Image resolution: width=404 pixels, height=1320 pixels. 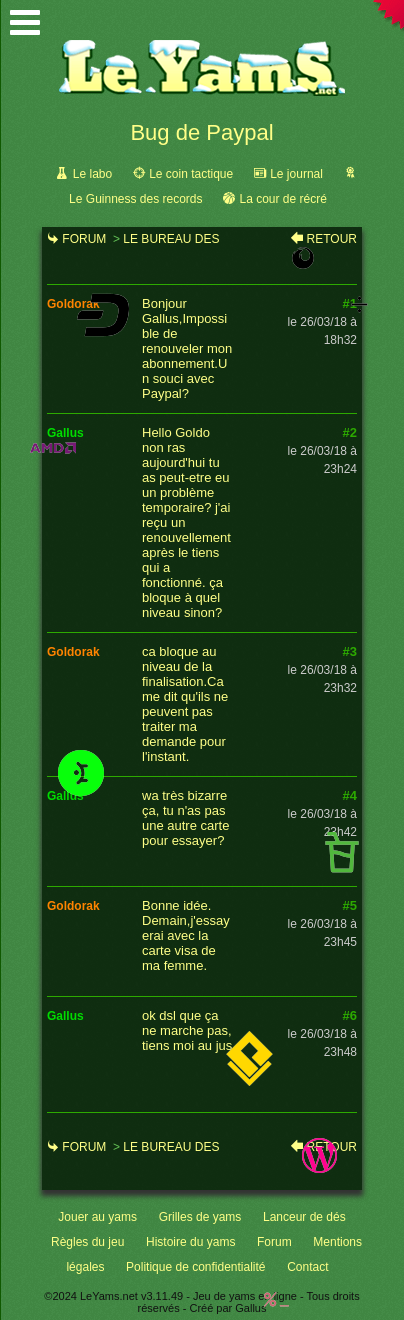 I want to click on open Mozilla Firefox browser, so click(x=303, y=258).